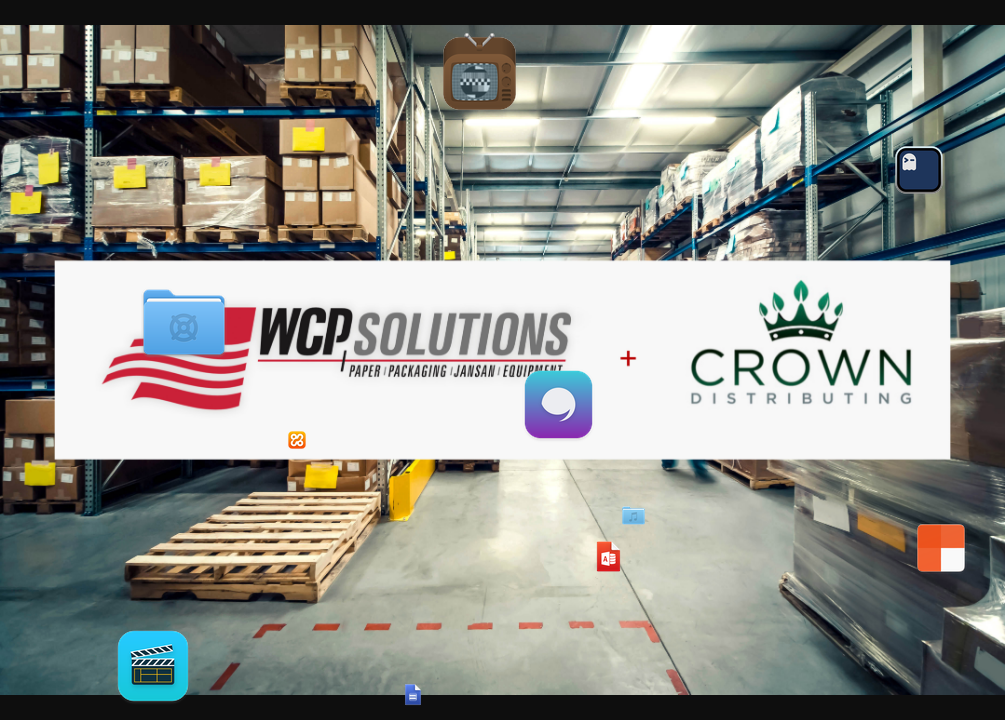  I want to click on access support files and resources, so click(184, 322).